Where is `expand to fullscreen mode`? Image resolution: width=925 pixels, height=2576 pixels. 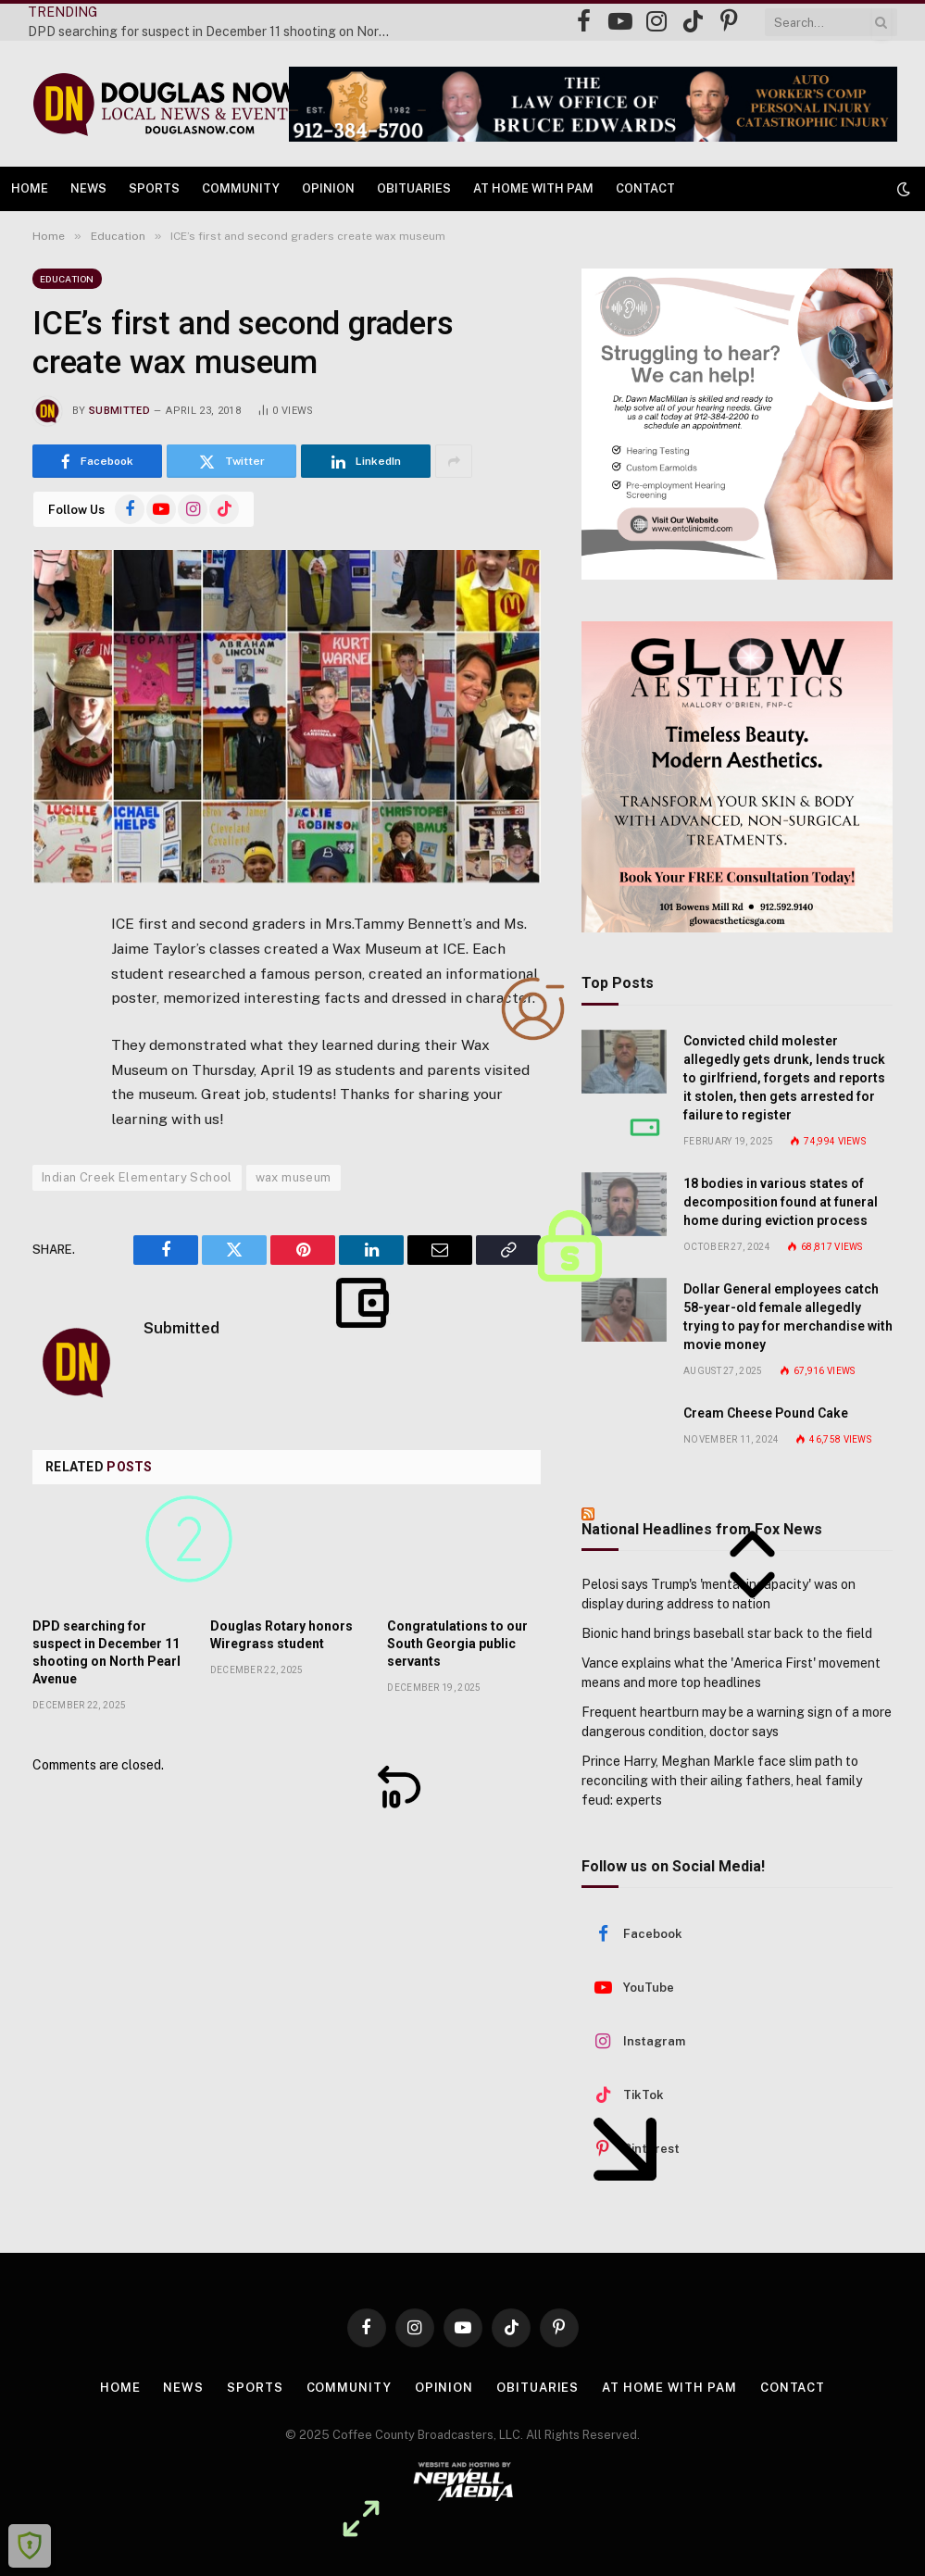 expand to fullscreen mode is located at coordinates (361, 2519).